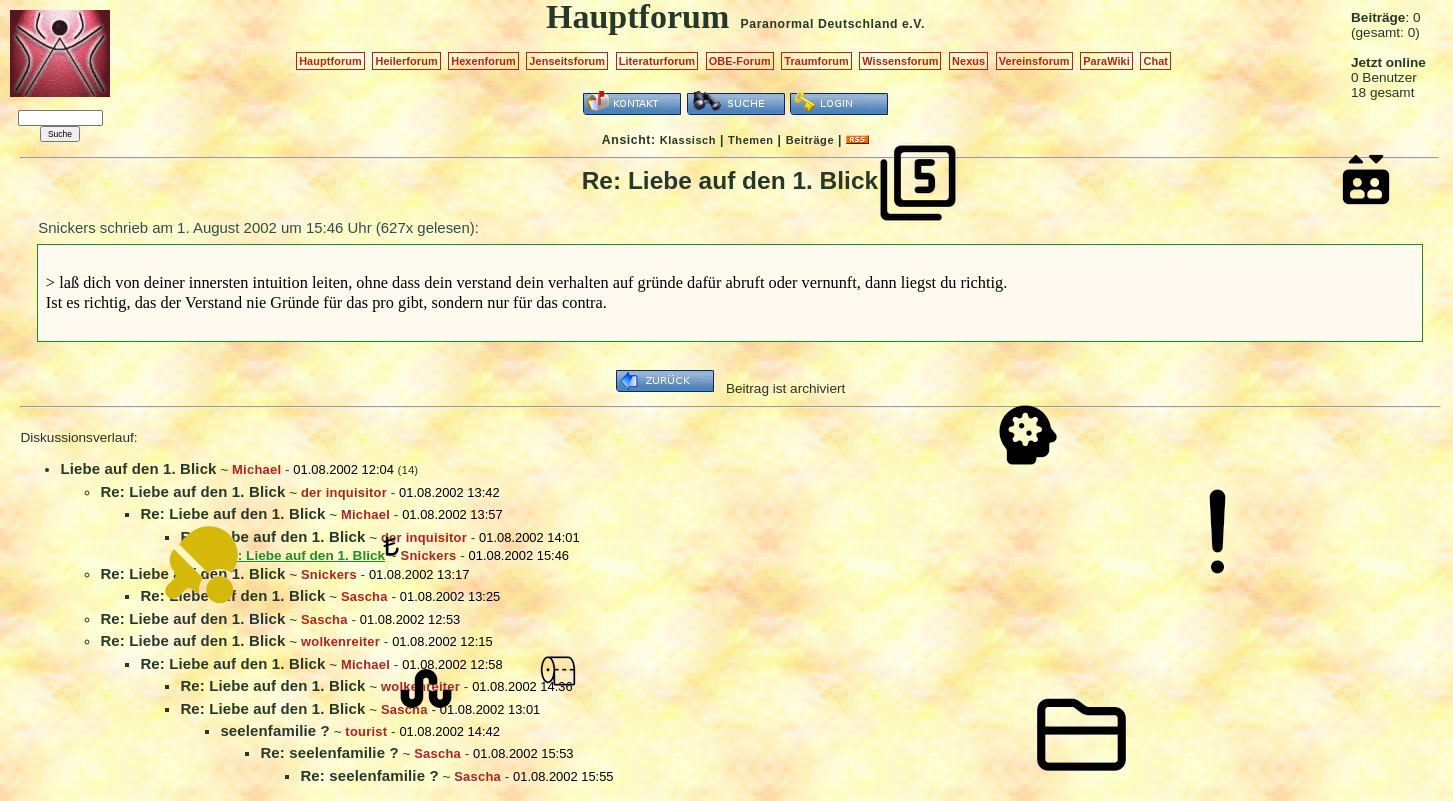 The width and height of the screenshot is (1453, 801). I want to click on access a folder or directory, so click(1081, 737).